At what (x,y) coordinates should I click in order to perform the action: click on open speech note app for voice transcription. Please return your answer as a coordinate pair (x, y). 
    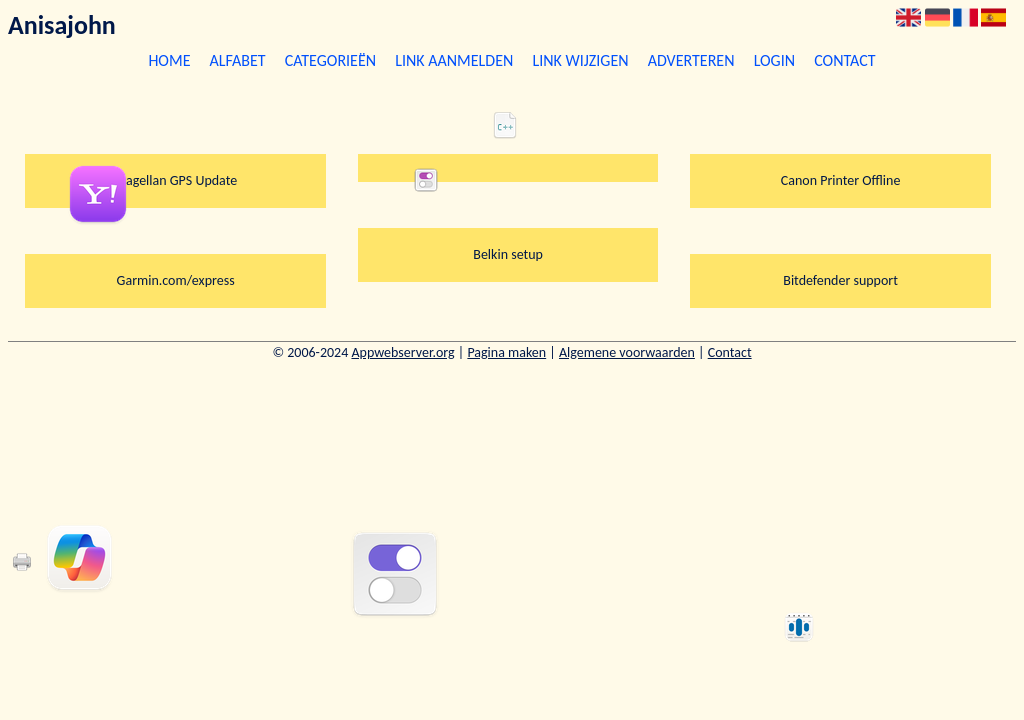
    Looking at the image, I should click on (799, 627).